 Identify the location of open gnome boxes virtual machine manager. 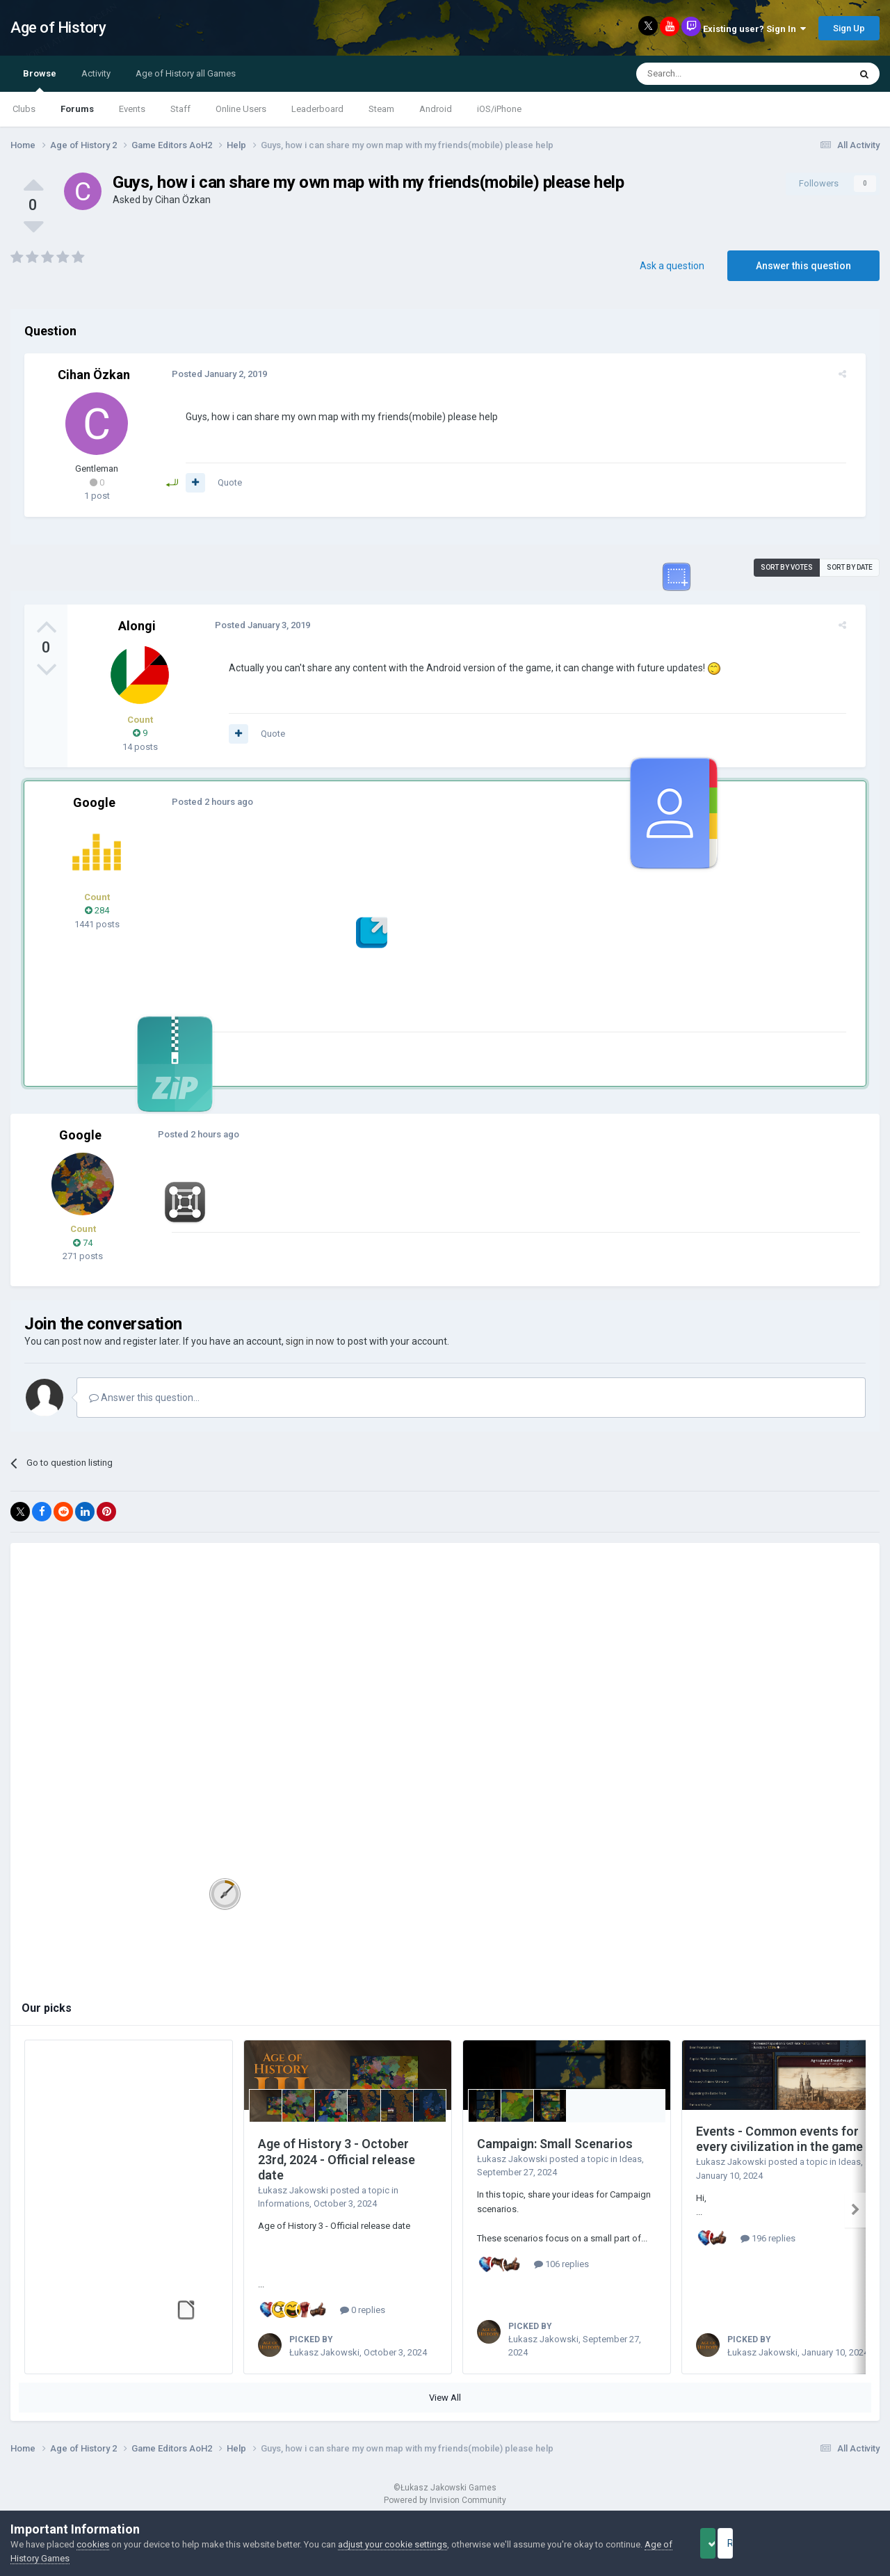
(185, 1202).